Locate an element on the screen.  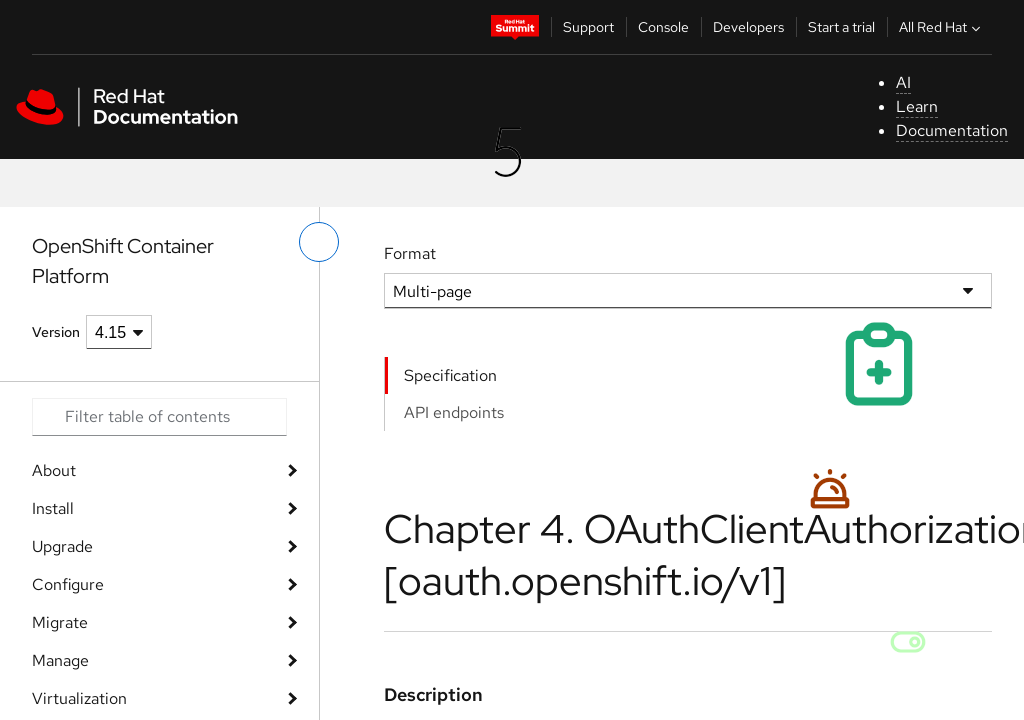
indicates the number five in a list or sequence is located at coordinates (508, 152).